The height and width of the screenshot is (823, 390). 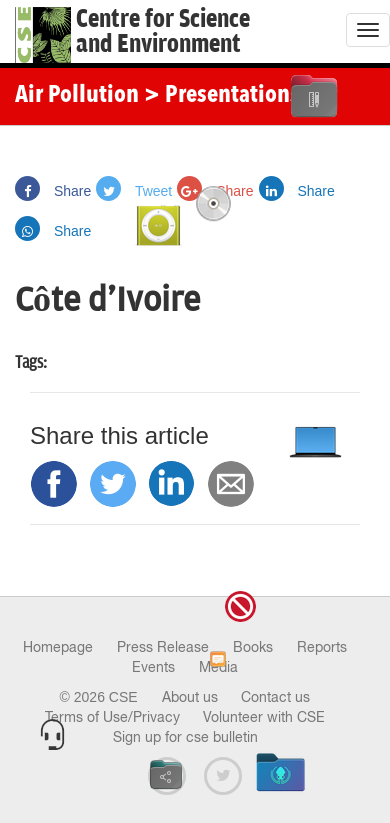 I want to click on indicates a macbook pro 16-inch device in system settings, so click(x=315, y=440).